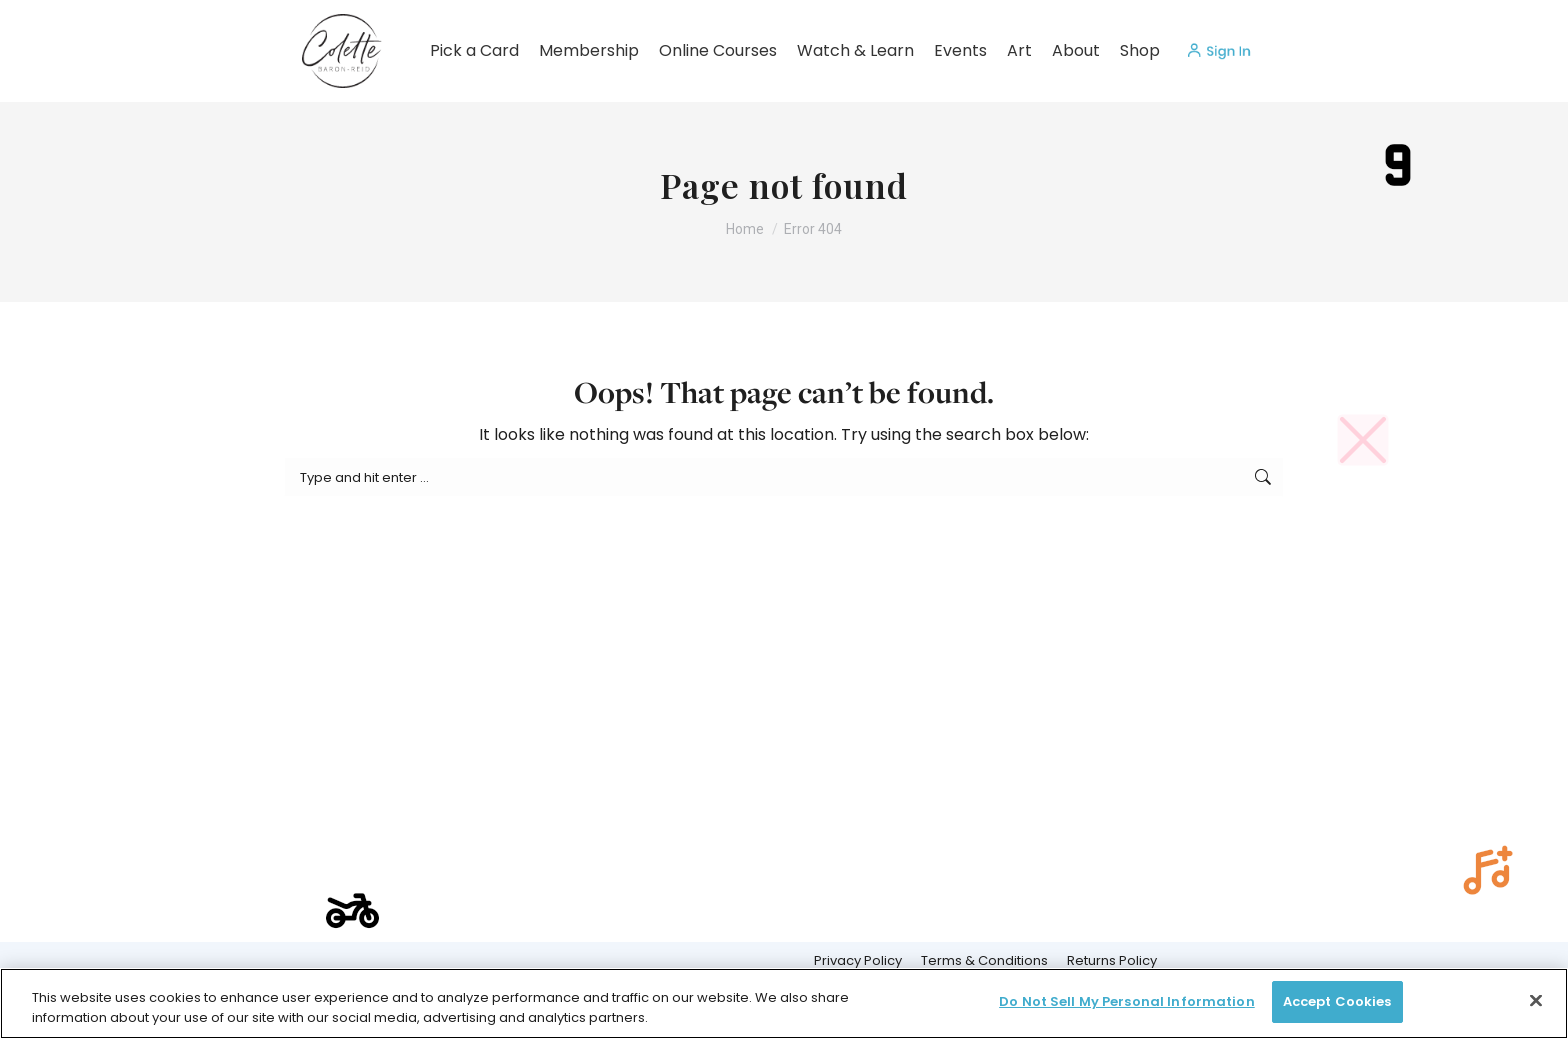 Image resolution: width=1568 pixels, height=1039 pixels. Describe the element at coordinates (1363, 440) in the screenshot. I see `close the current window or dialog` at that location.